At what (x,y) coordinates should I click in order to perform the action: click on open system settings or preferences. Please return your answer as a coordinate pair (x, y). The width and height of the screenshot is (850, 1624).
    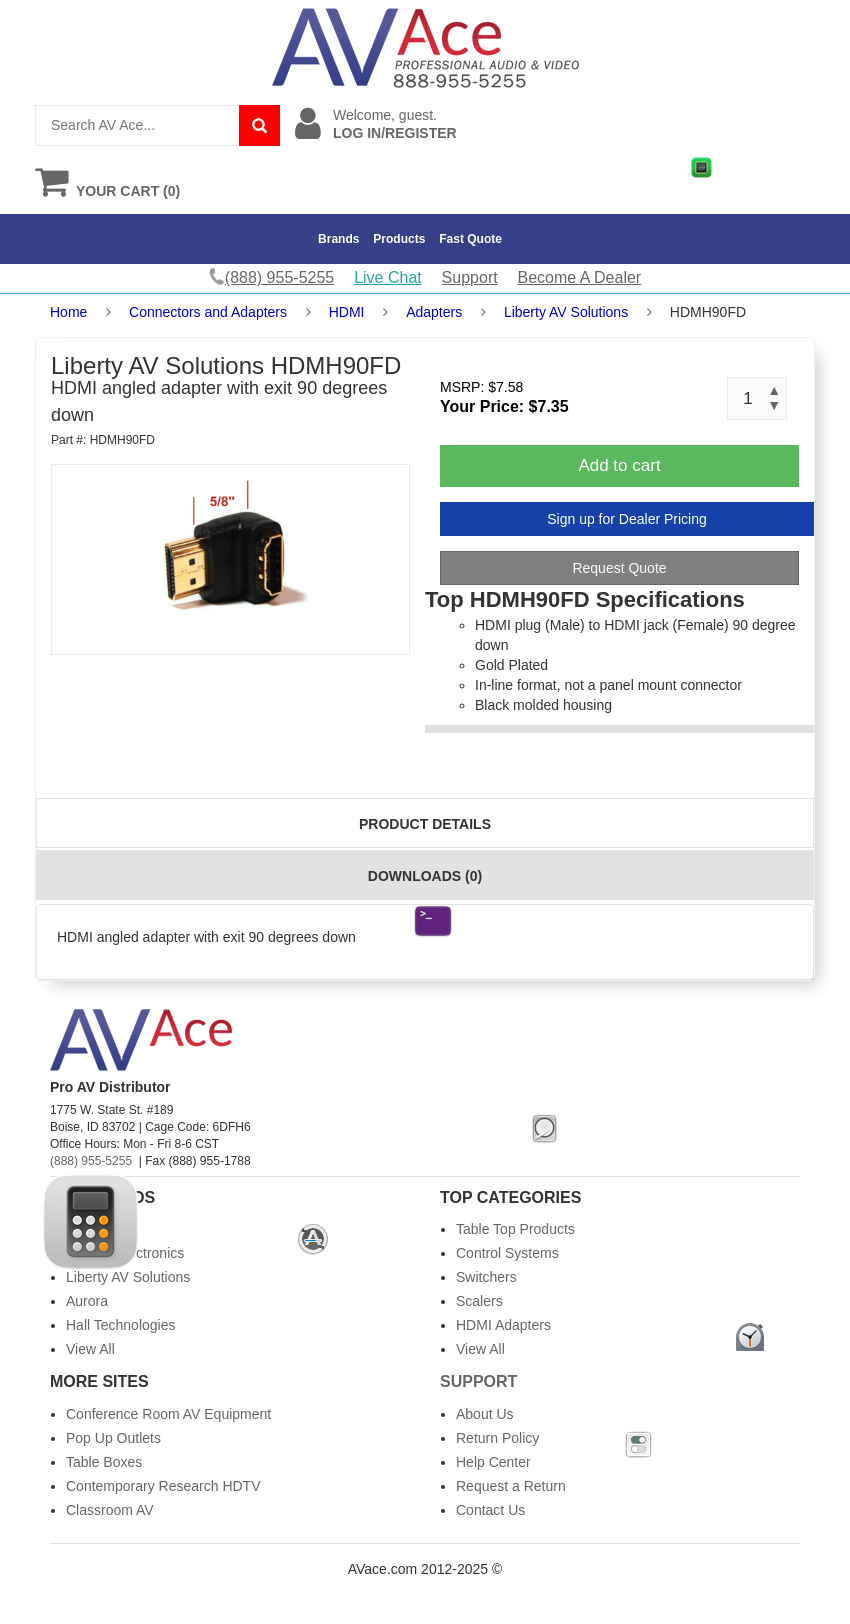
    Looking at the image, I should click on (638, 1444).